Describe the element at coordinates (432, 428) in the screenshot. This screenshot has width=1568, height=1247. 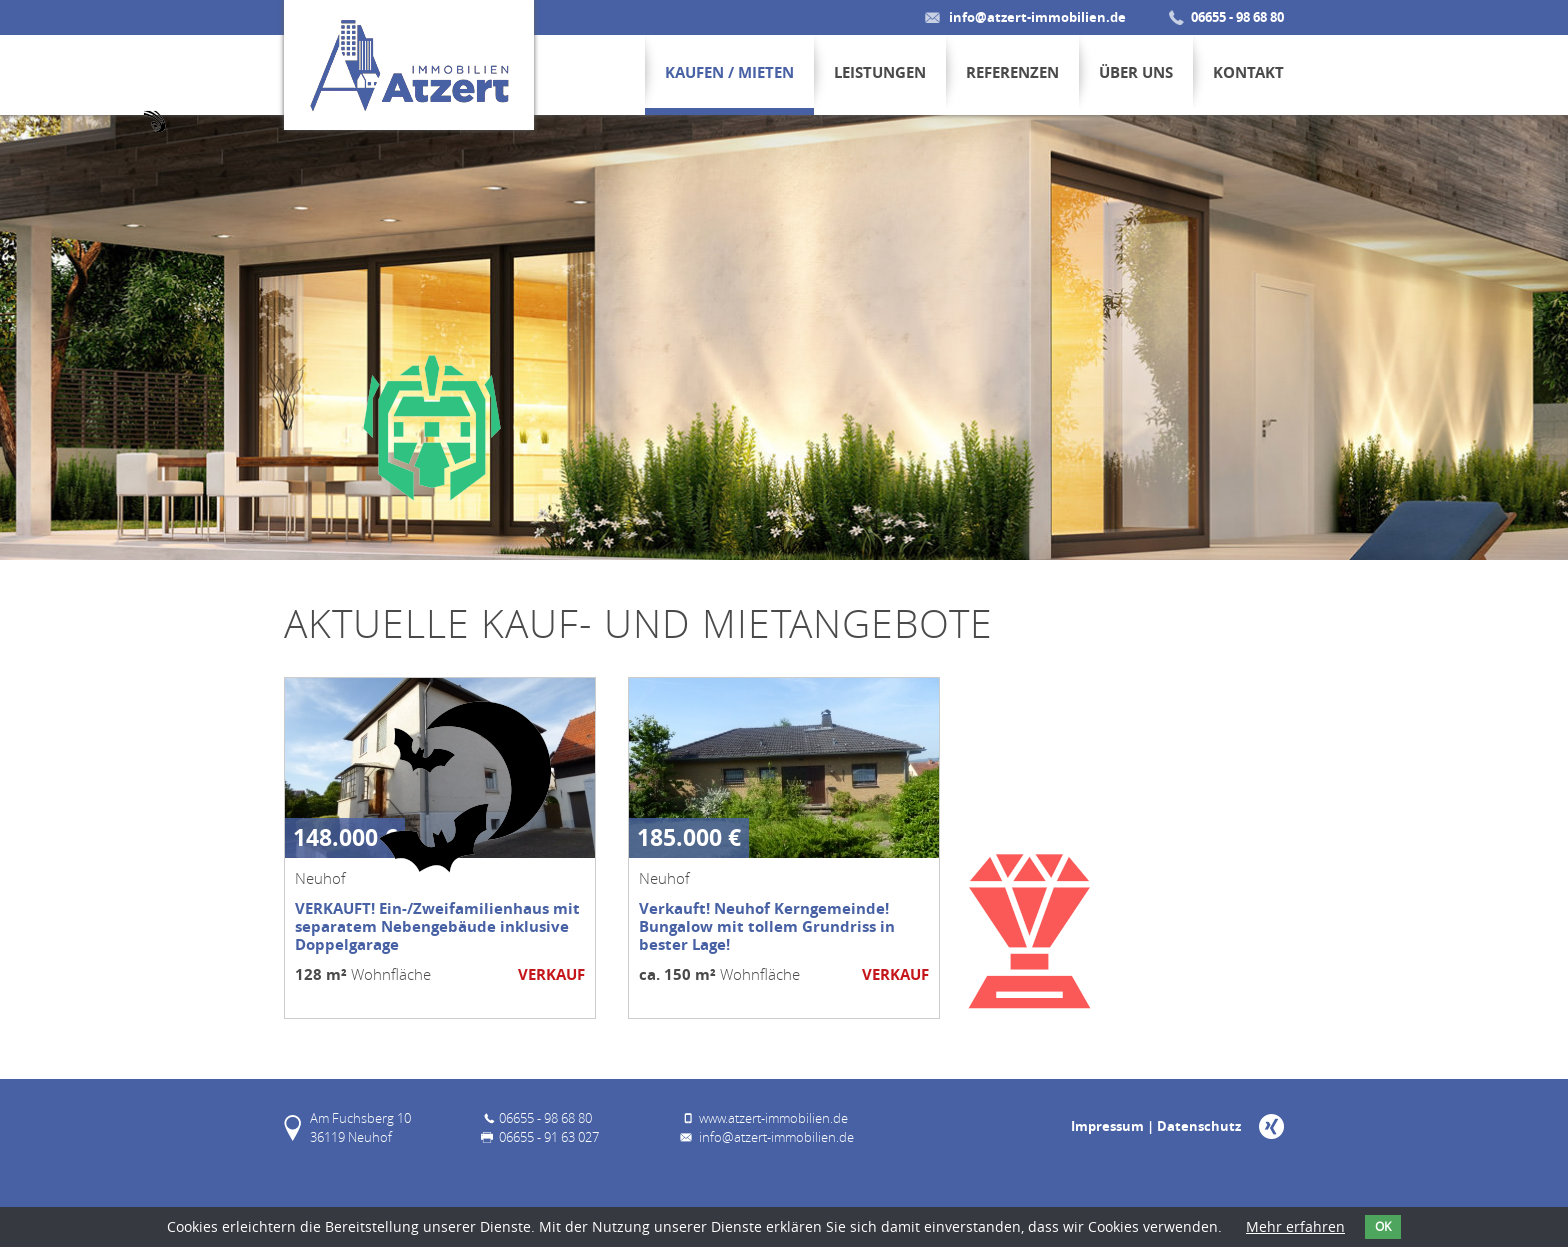
I see `select mech or robot character class` at that location.